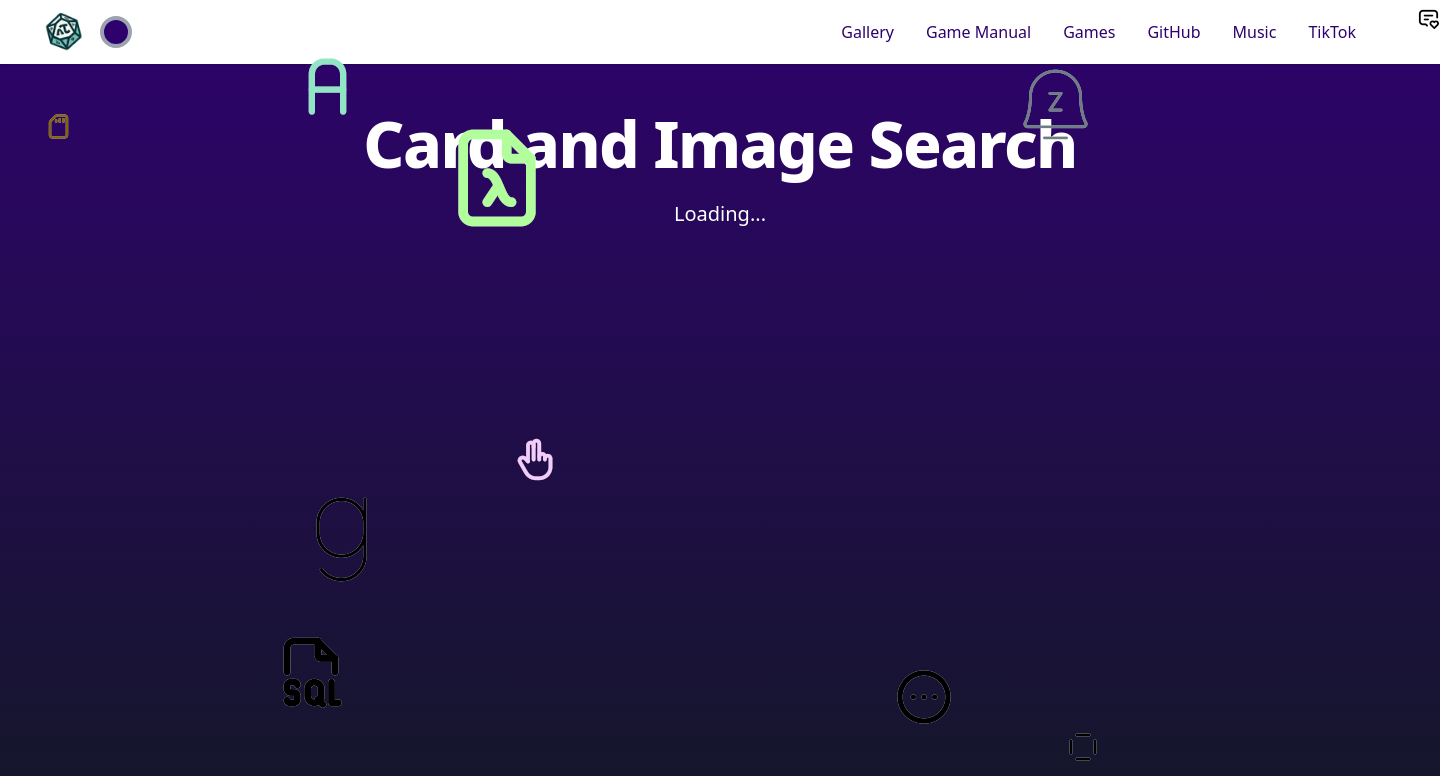  What do you see at coordinates (311, 672) in the screenshot?
I see `indicates a SQL database file` at bounding box center [311, 672].